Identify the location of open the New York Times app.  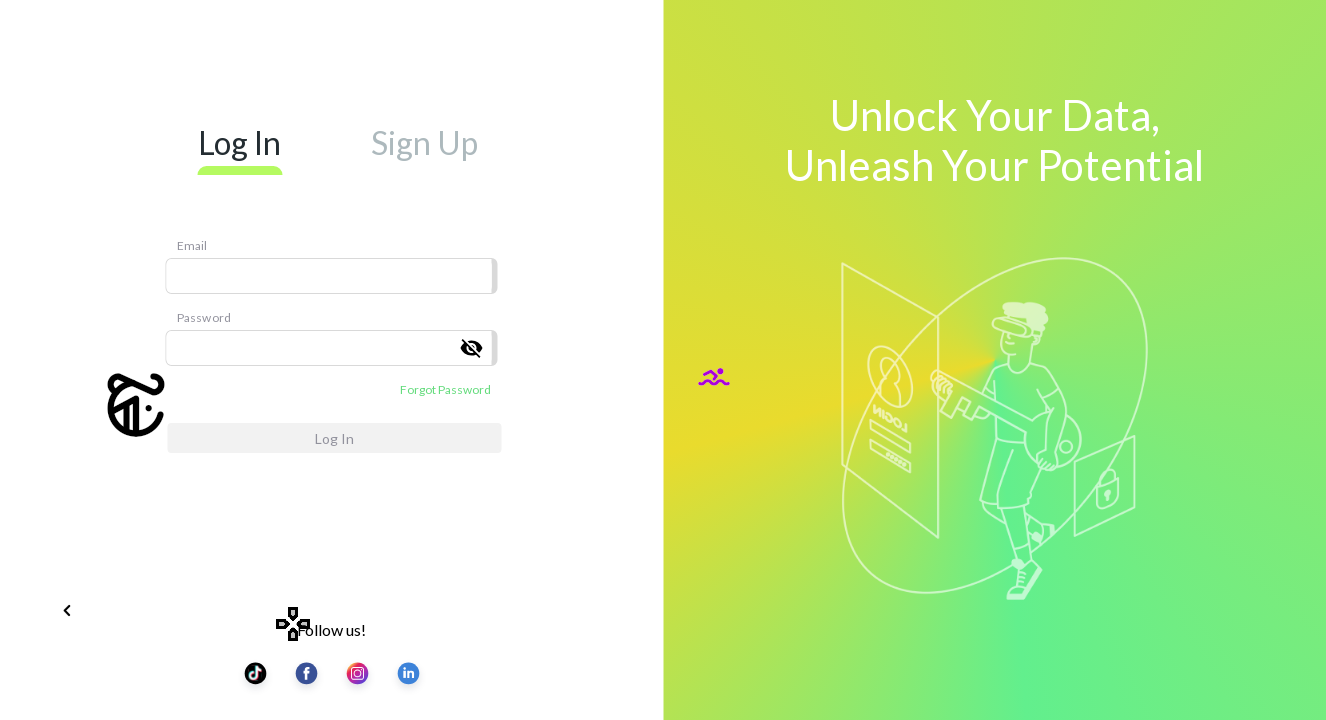
(136, 405).